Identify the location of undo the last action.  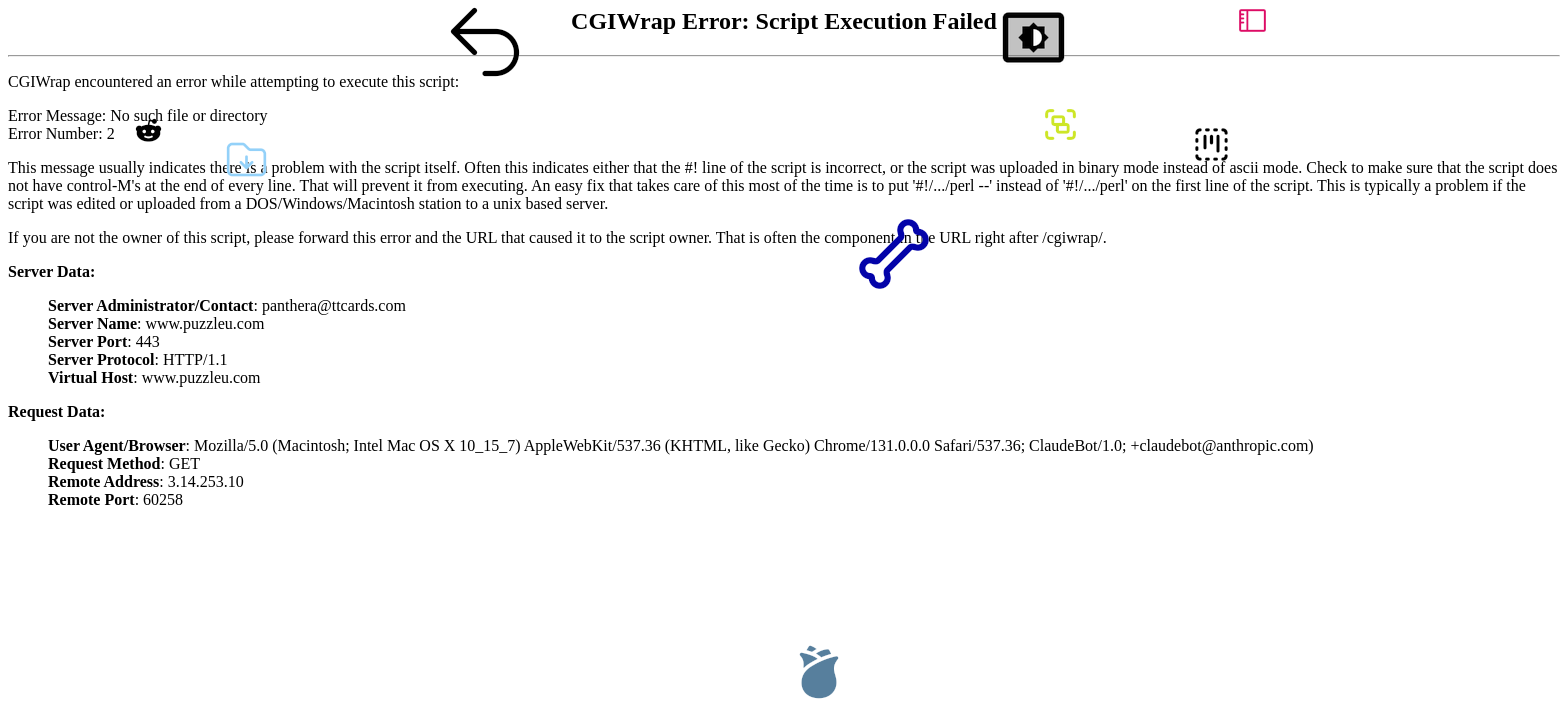
(485, 42).